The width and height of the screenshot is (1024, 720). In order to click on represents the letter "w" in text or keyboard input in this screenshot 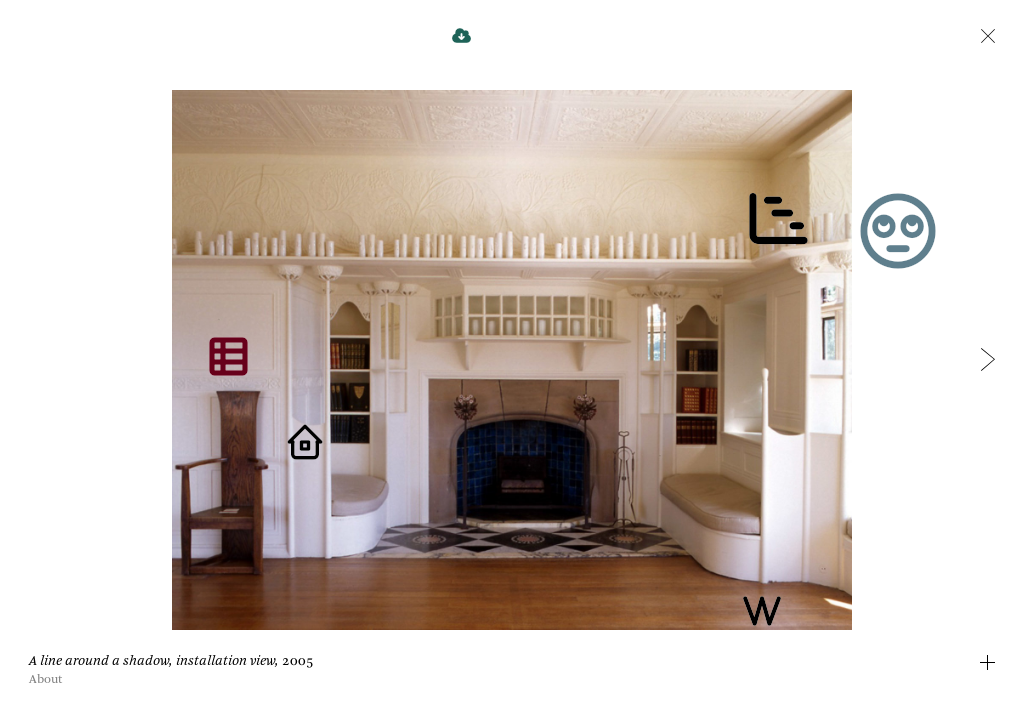, I will do `click(762, 611)`.